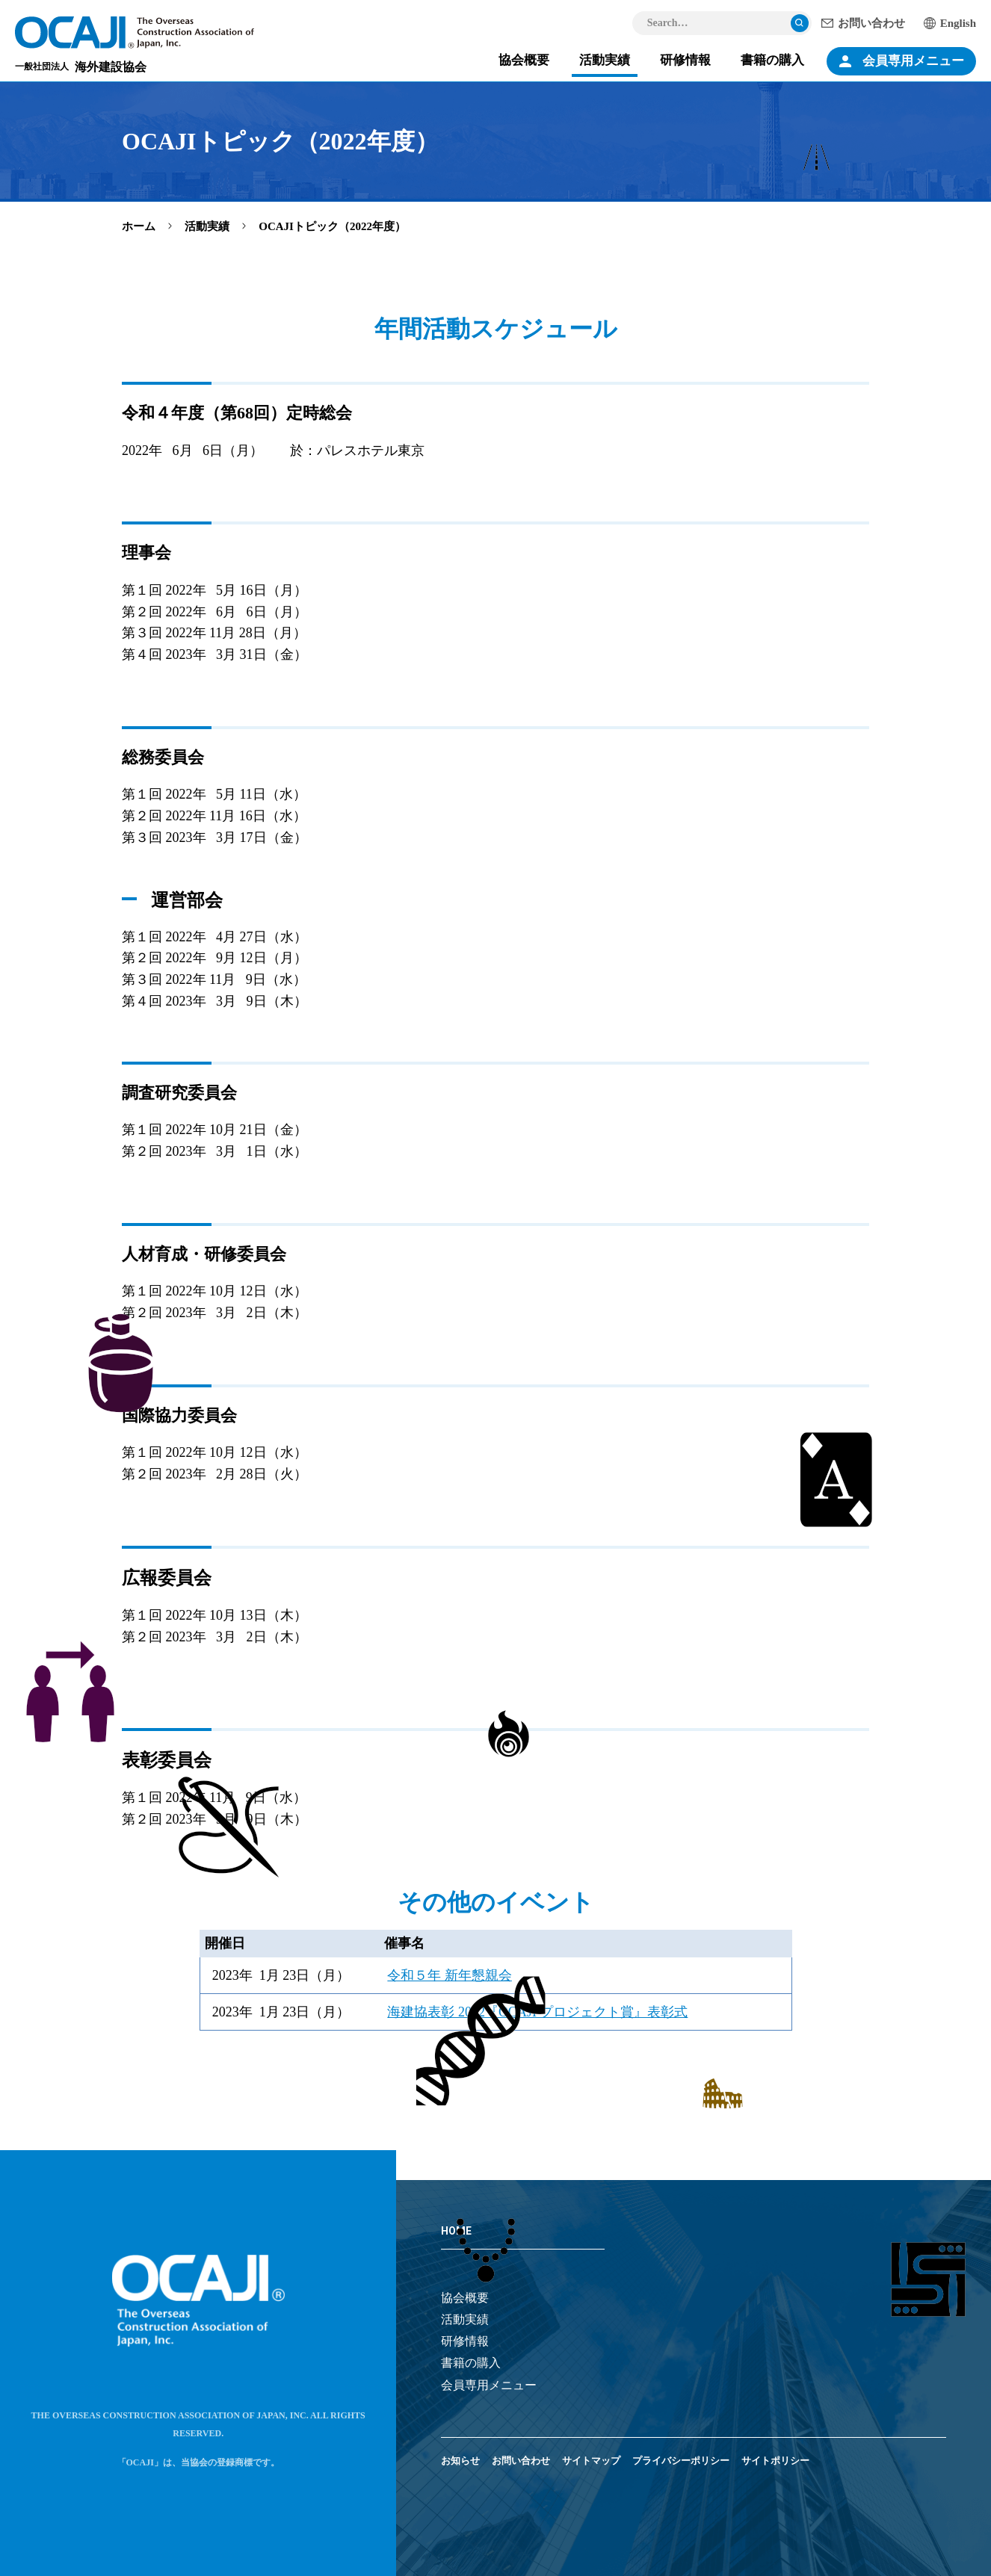 The width and height of the screenshot is (991, 2576). I want to click on access genetic or DNA-related information, so click(481, 2041).